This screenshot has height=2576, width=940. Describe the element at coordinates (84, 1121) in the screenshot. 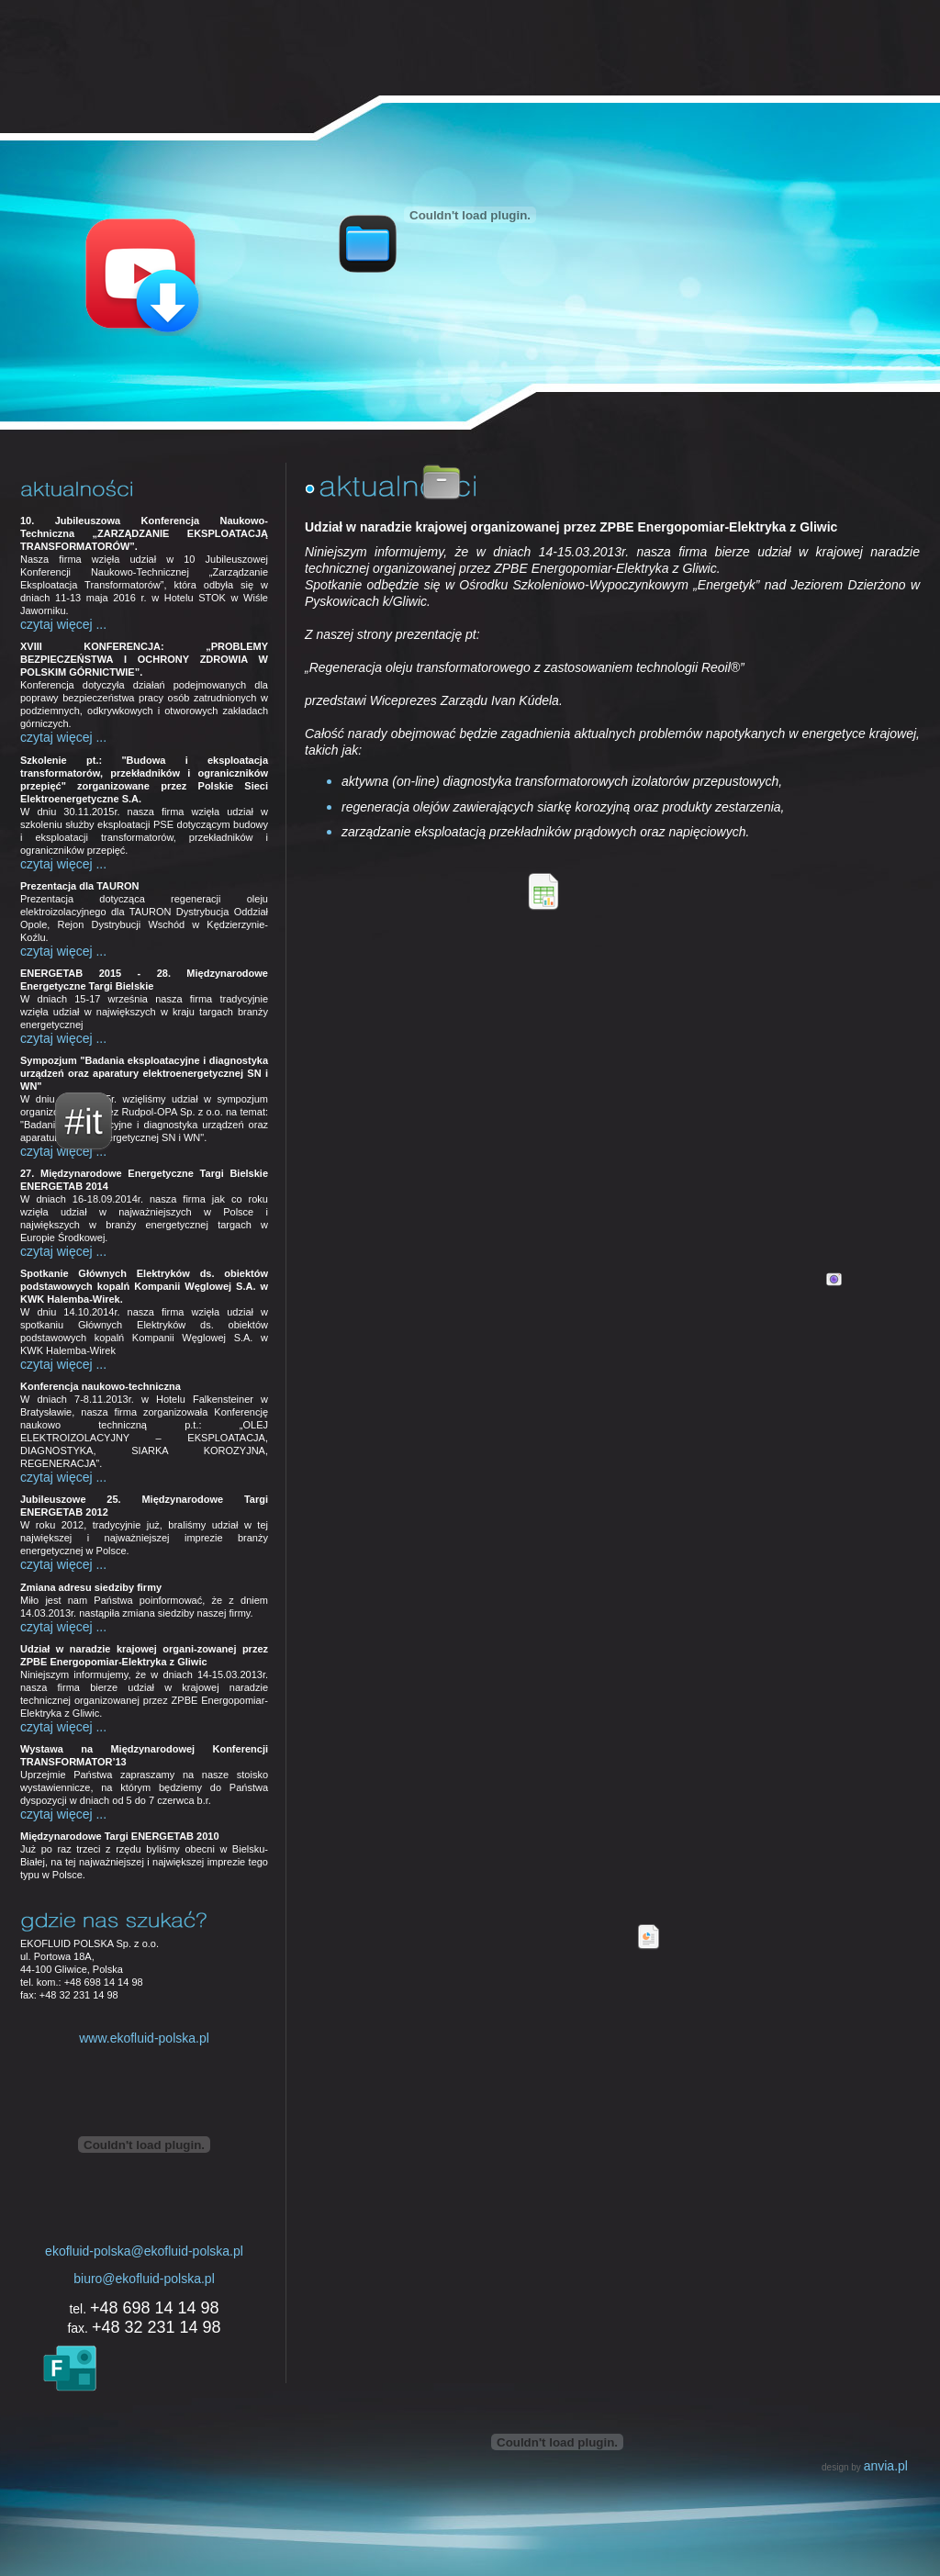

I see `open hashit, a file hashing utility app` at that location.